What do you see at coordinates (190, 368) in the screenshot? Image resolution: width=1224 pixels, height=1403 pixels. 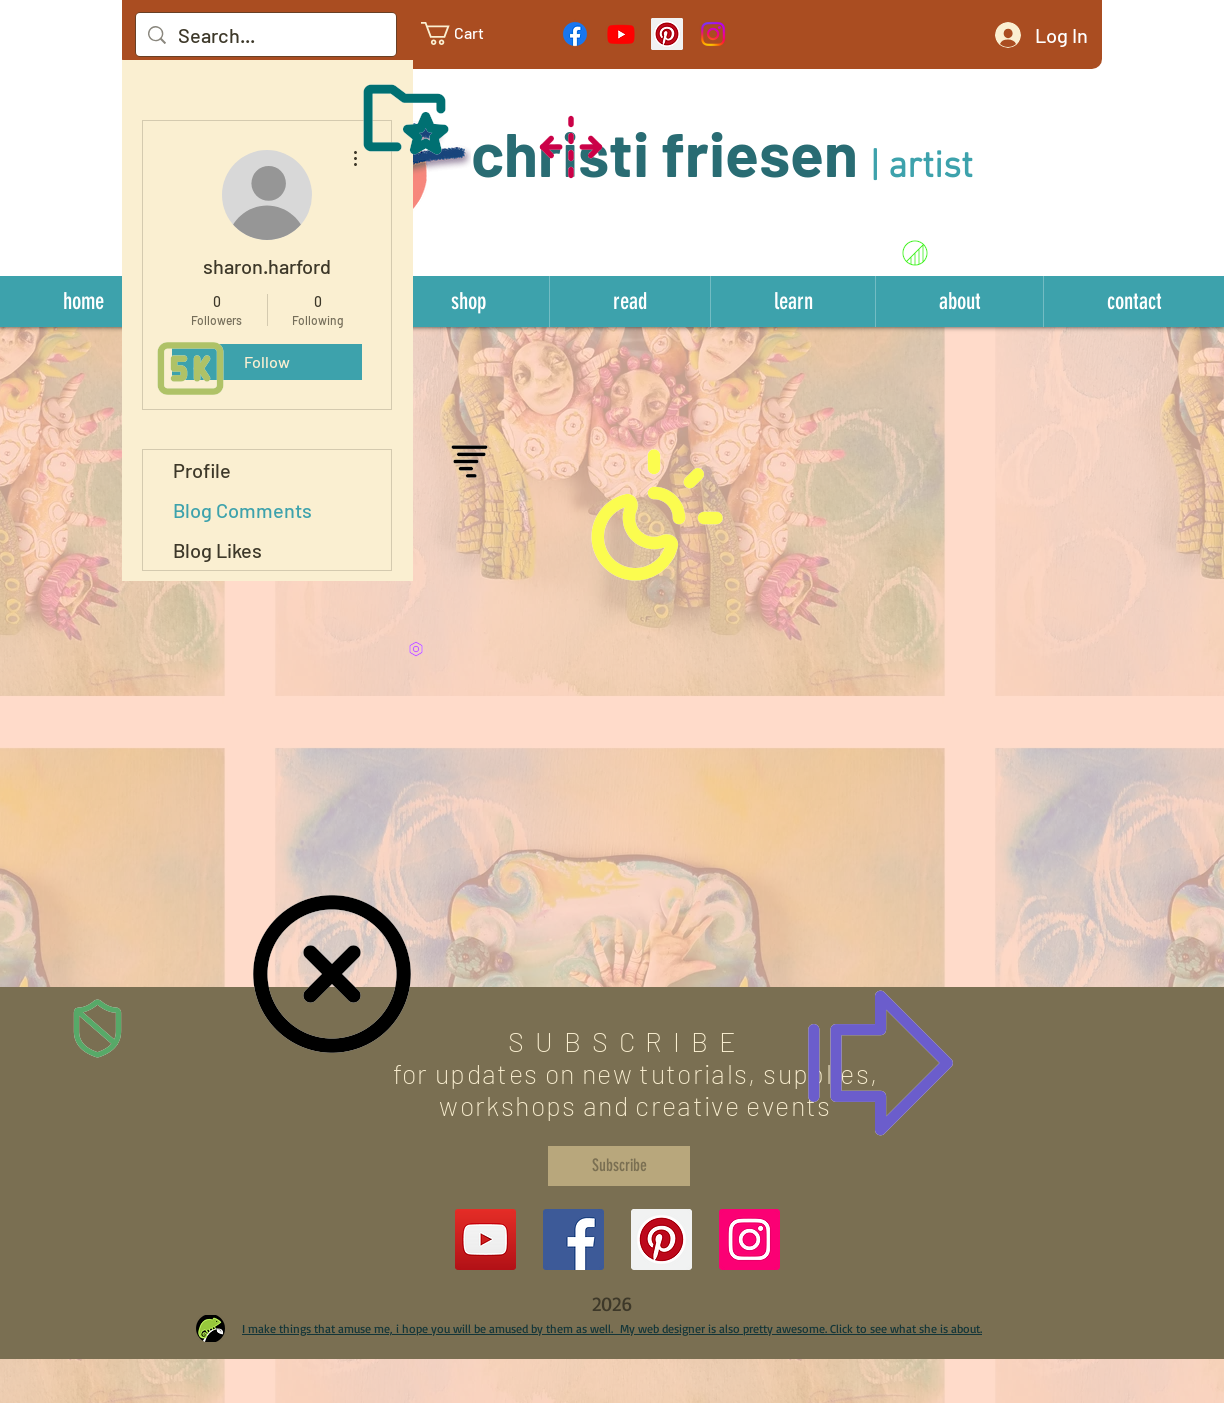 I see `indicates 5k video or image resolution` at bounding box center [190, 368].